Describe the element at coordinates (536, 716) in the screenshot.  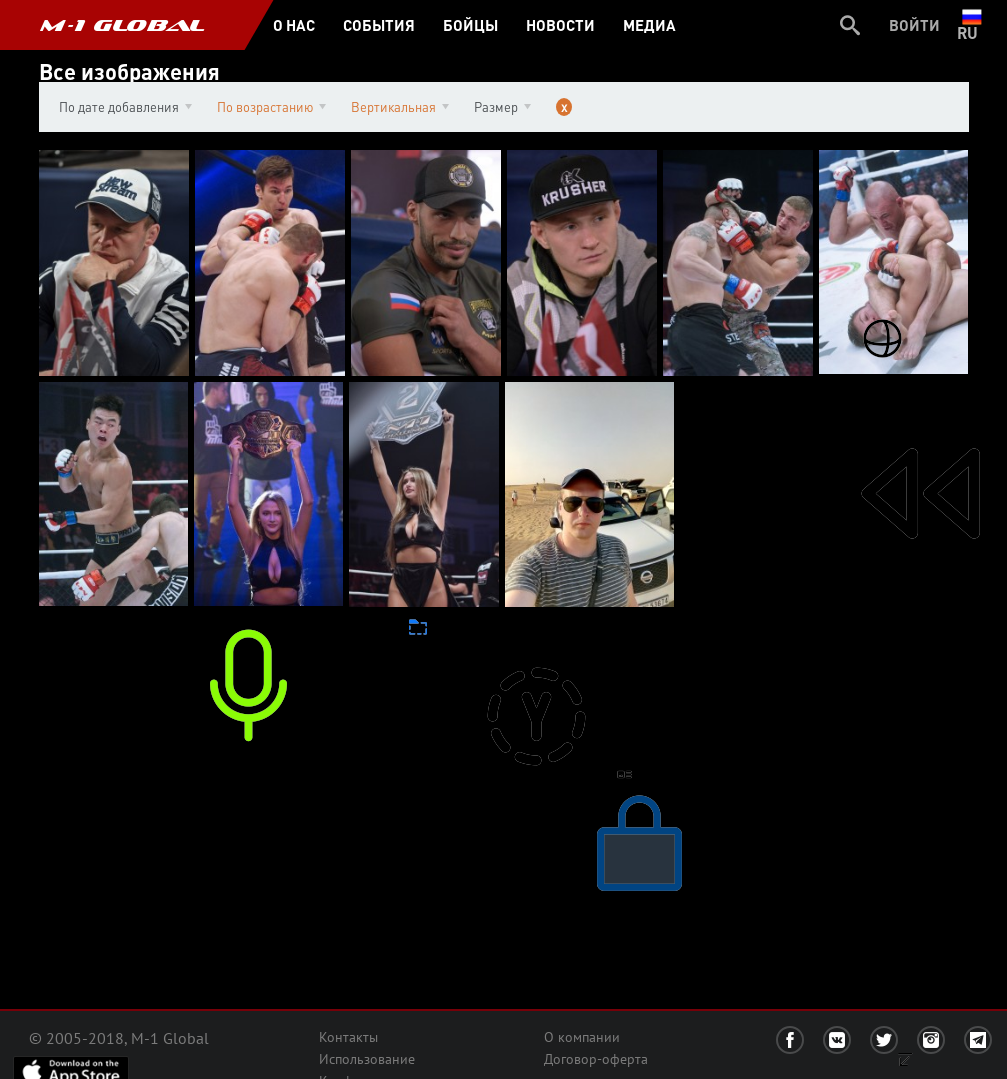
I see `indicates a pending or in-progress status for item Y` at that location.